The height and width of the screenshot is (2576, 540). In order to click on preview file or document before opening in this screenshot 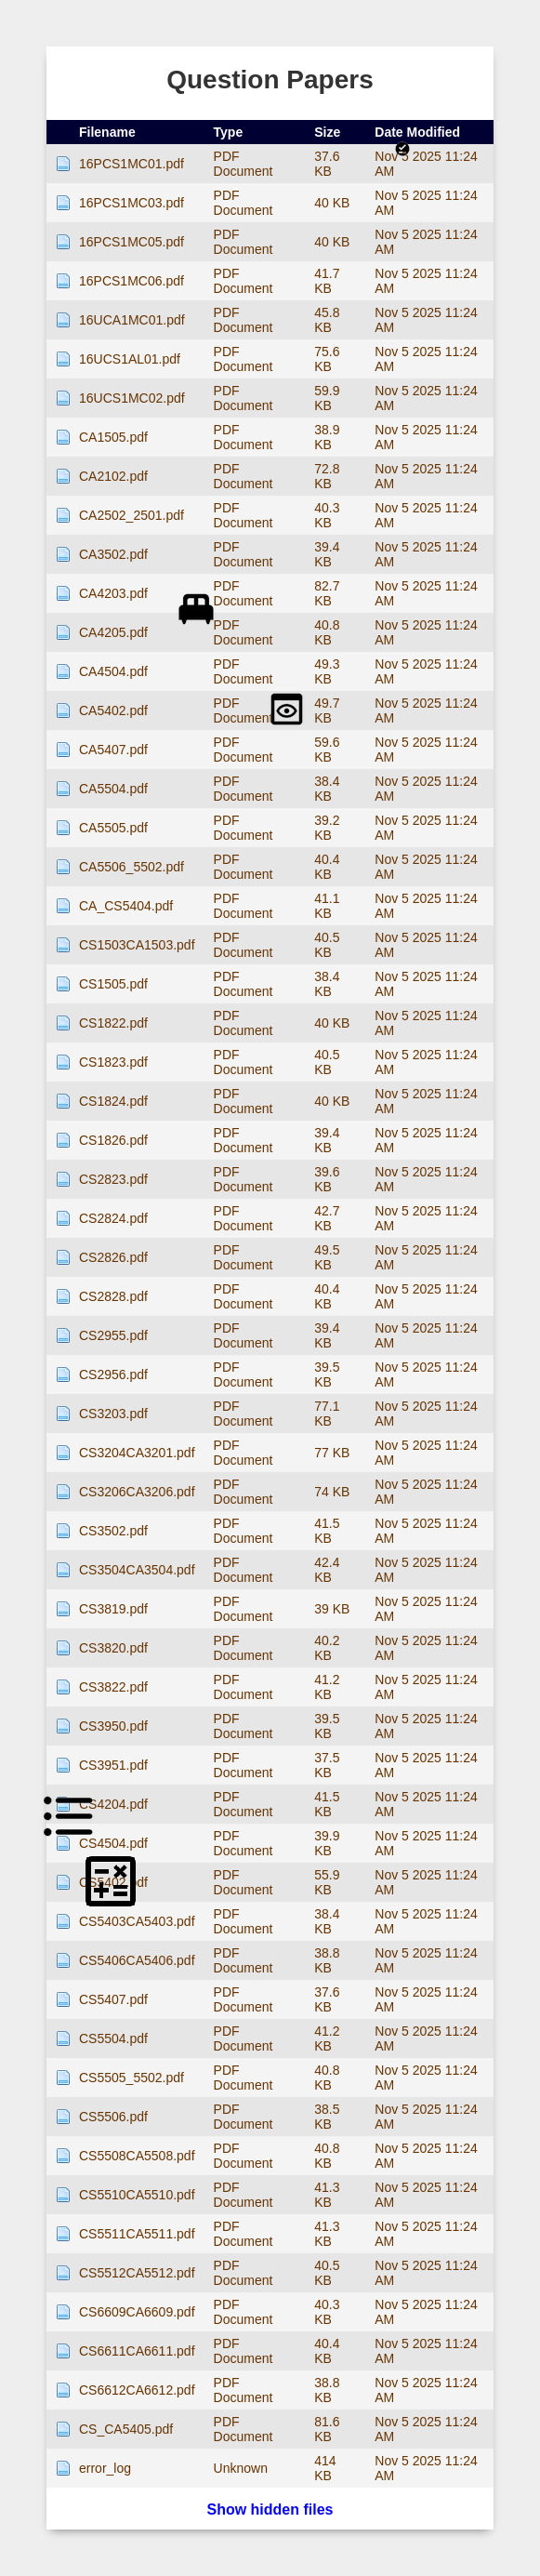, I will do `click(286, 709)`.